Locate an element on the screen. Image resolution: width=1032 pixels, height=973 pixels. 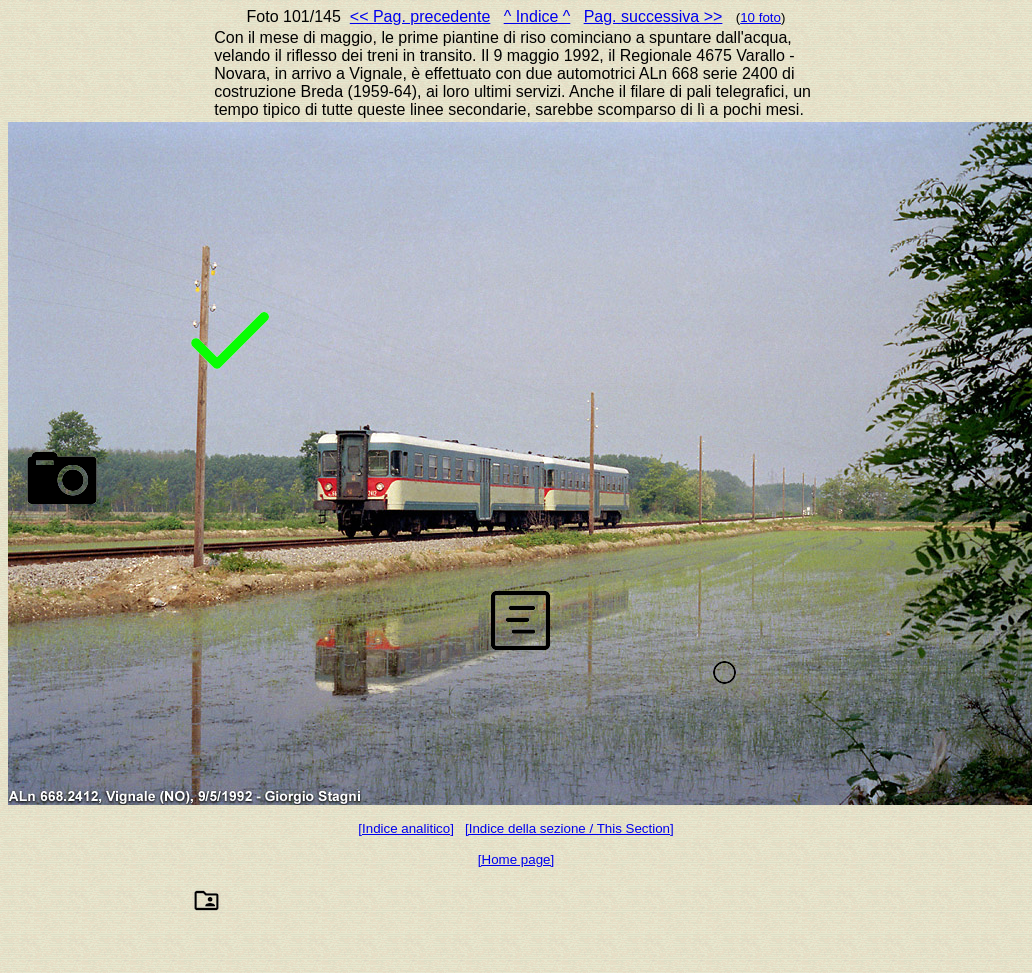
take a photo or access camera is located at coordinates (62, 478).